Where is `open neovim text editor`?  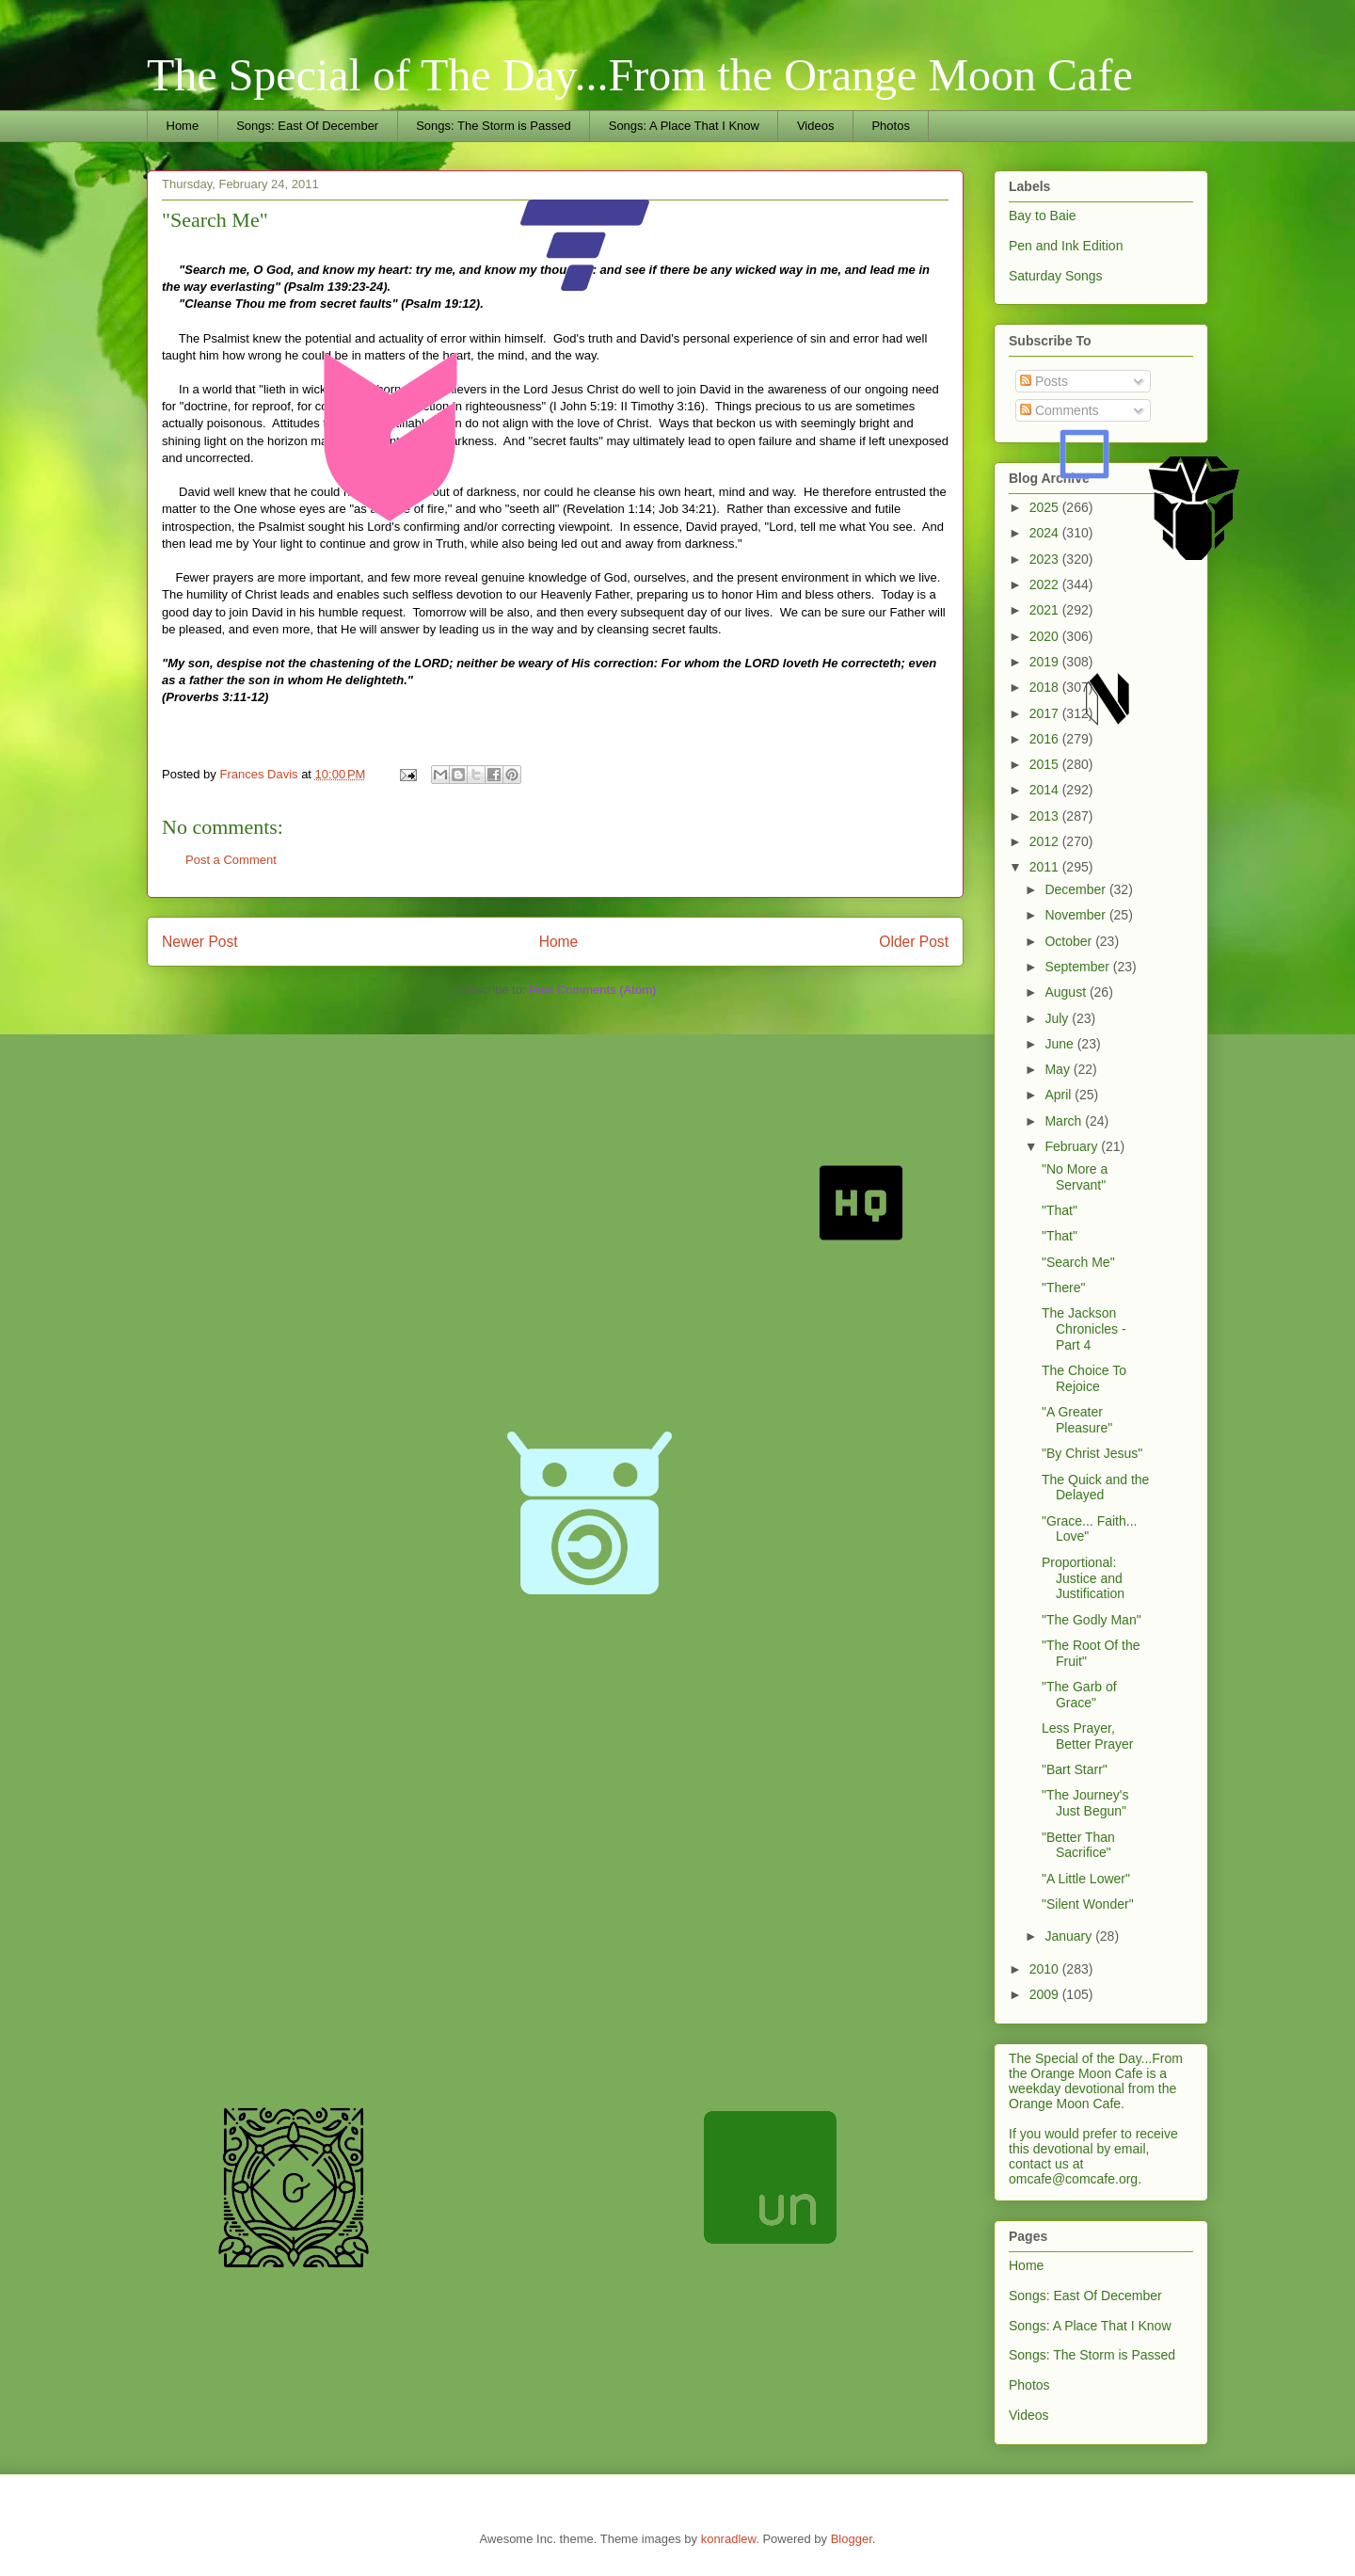
open neovim text editor is located at coordinates (1108, 699).